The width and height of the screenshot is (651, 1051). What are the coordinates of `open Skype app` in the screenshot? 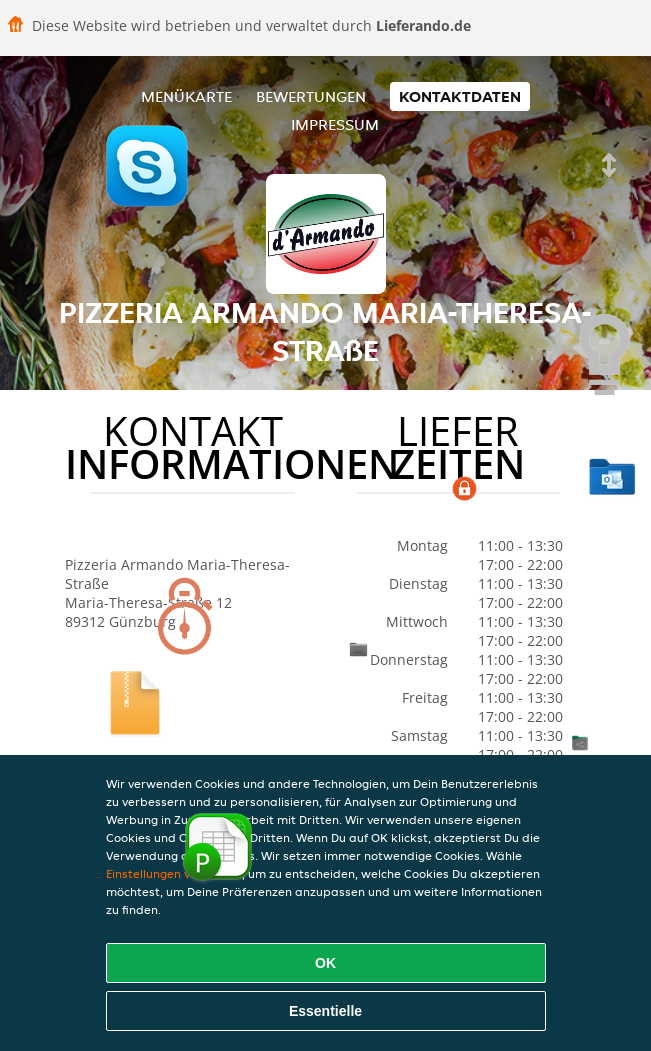 It's located at (147, 166).